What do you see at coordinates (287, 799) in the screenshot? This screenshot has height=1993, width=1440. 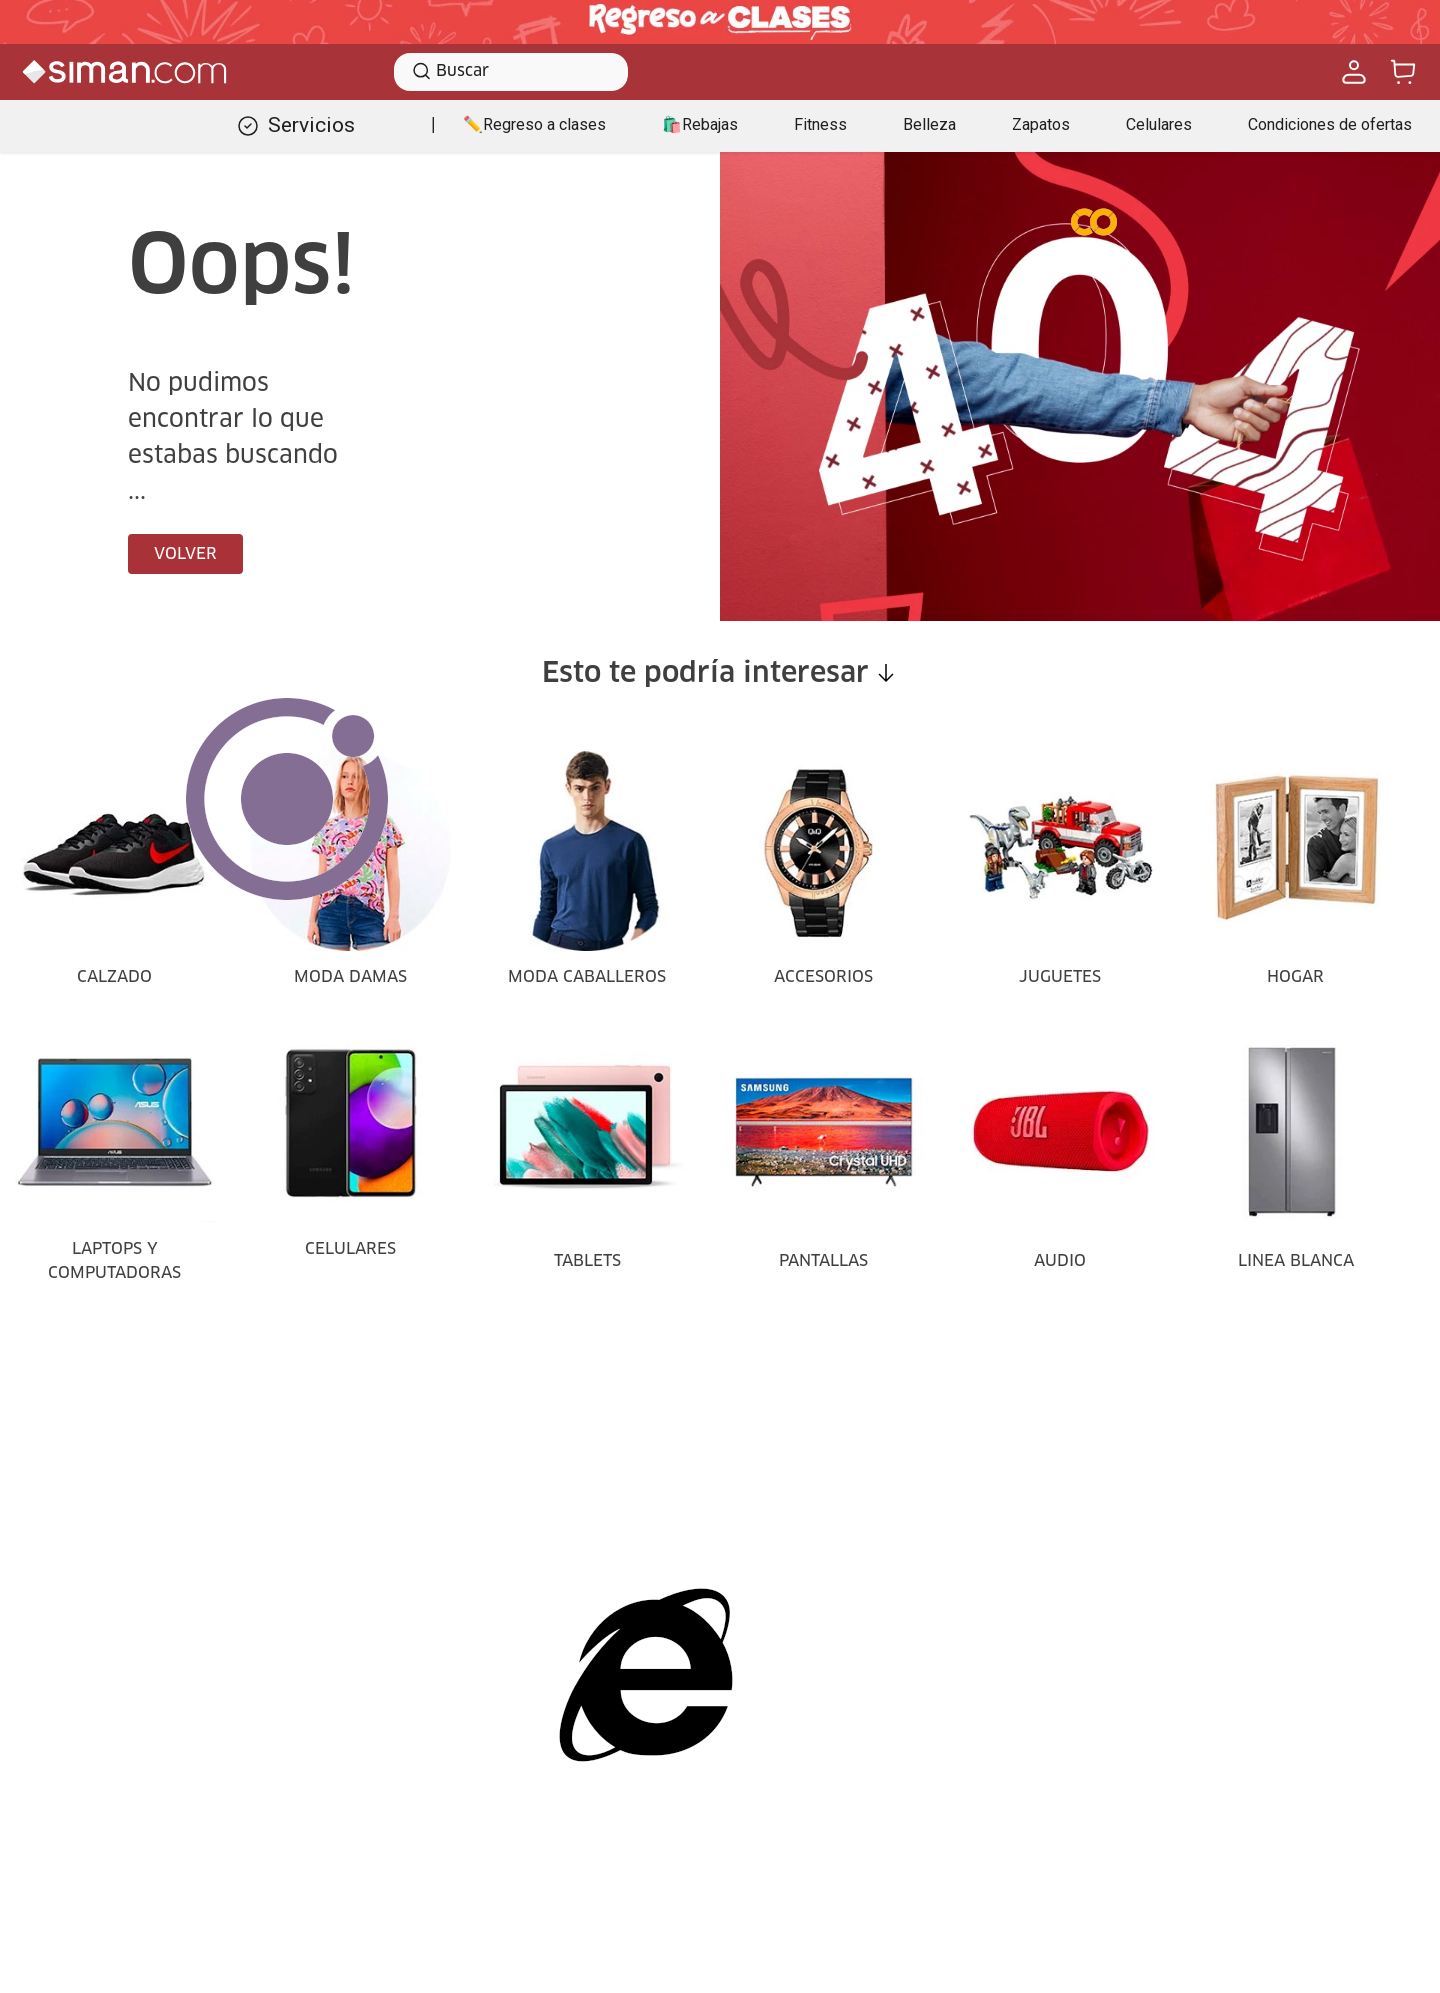 I see `ionic framework logo` at bounding box center [287, 799].